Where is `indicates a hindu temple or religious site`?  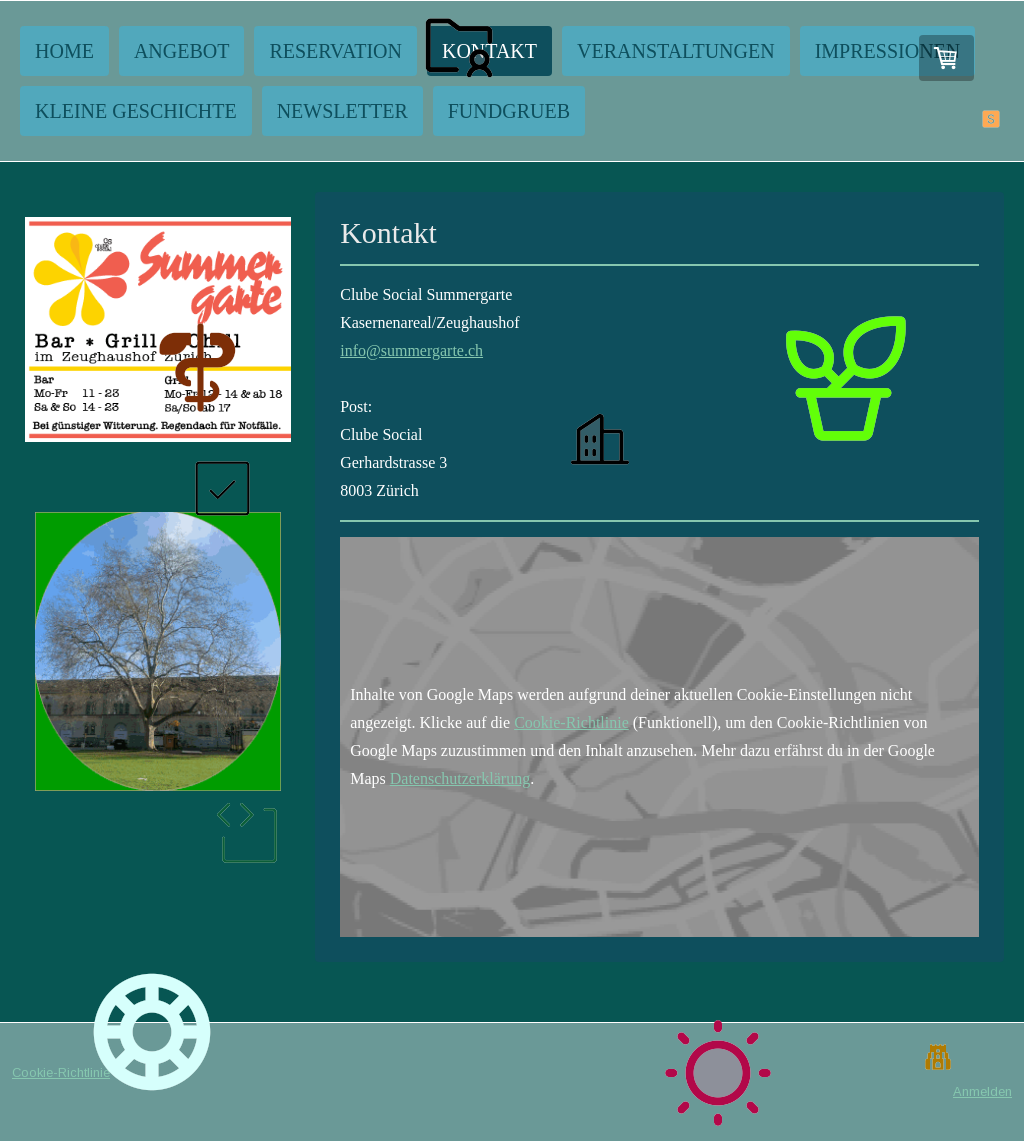
indicates a hindu temple or religious site is located at coordinates (938, 1057).